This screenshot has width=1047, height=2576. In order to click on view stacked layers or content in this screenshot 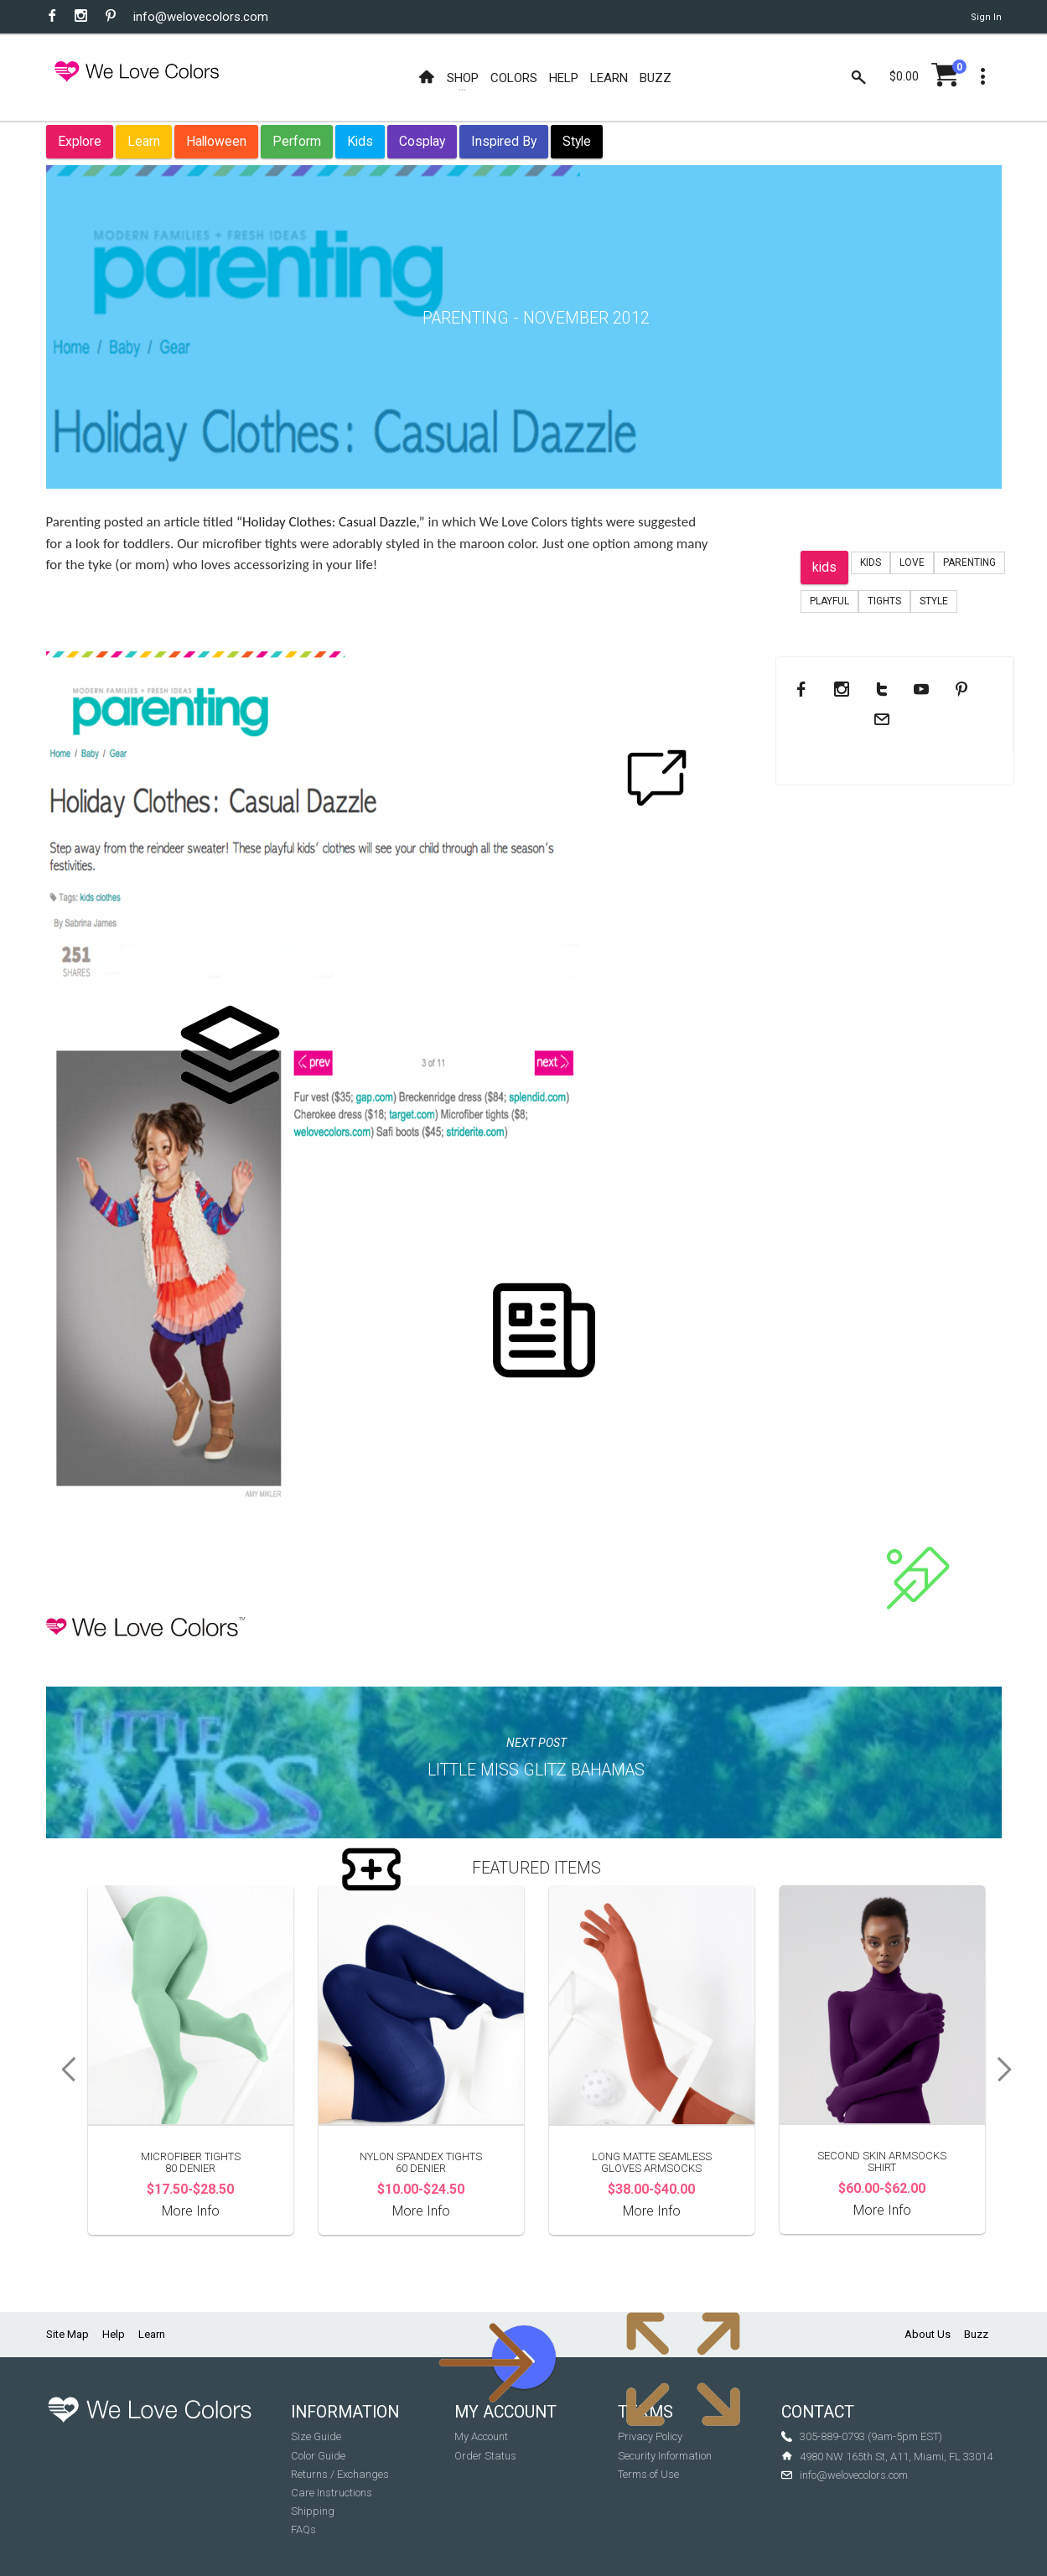, I will do `click(230, 1055)`.